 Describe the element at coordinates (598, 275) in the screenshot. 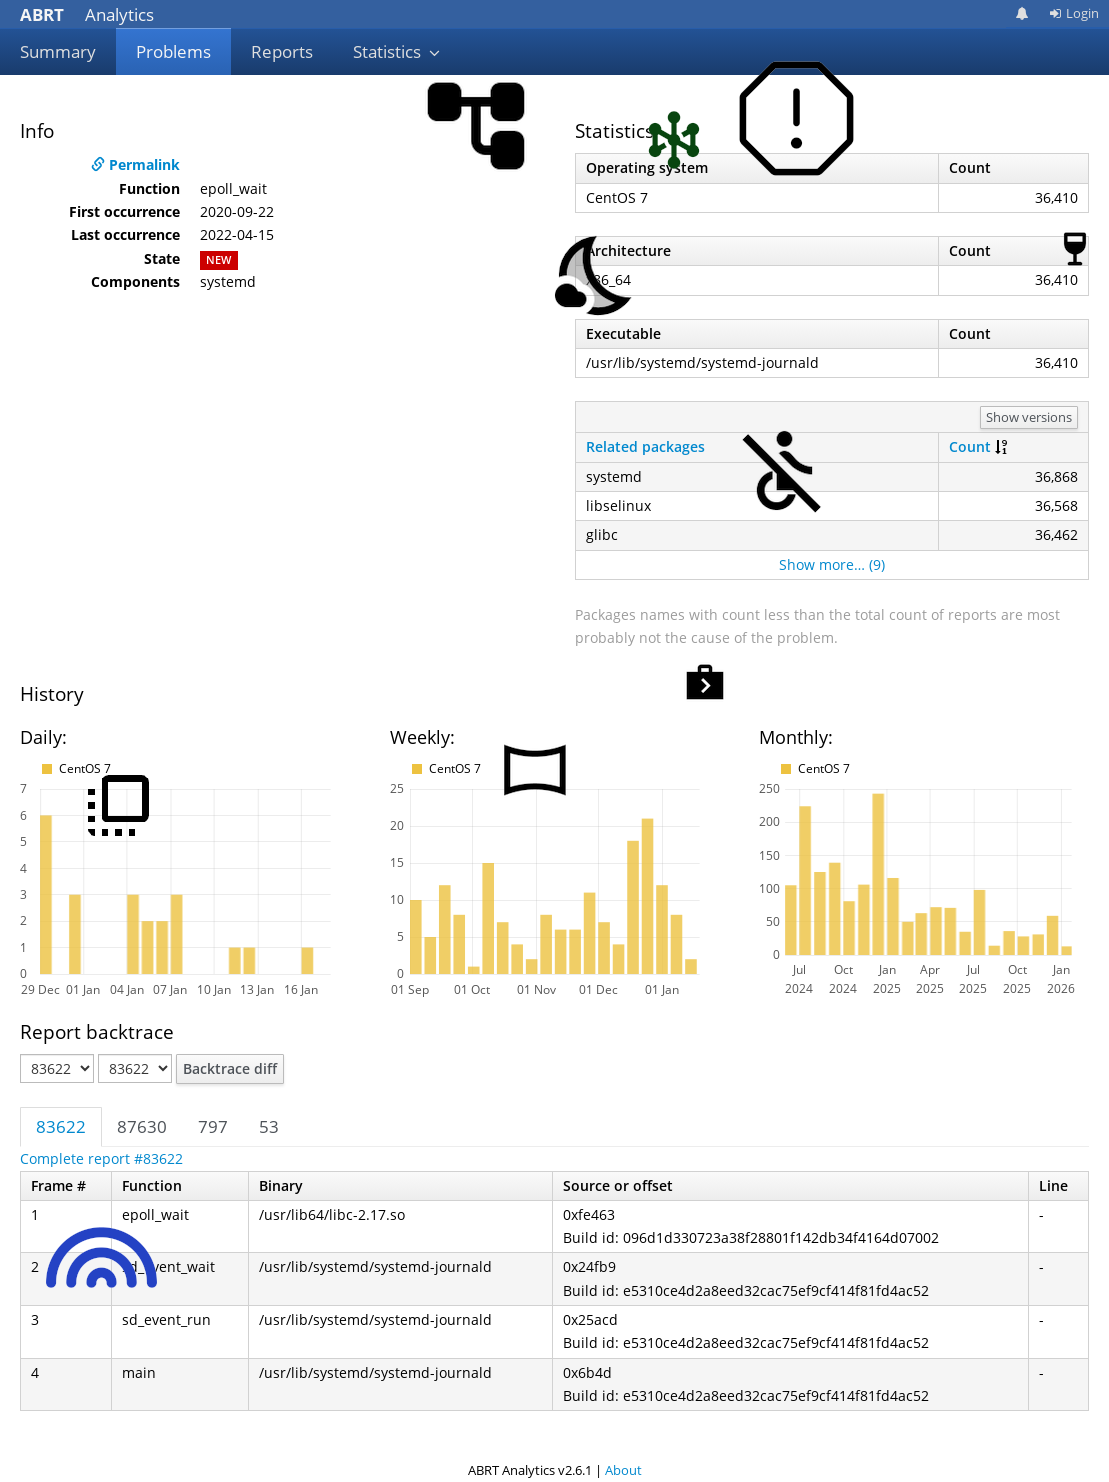

I see `toggle dark mode or night theme` at that location.